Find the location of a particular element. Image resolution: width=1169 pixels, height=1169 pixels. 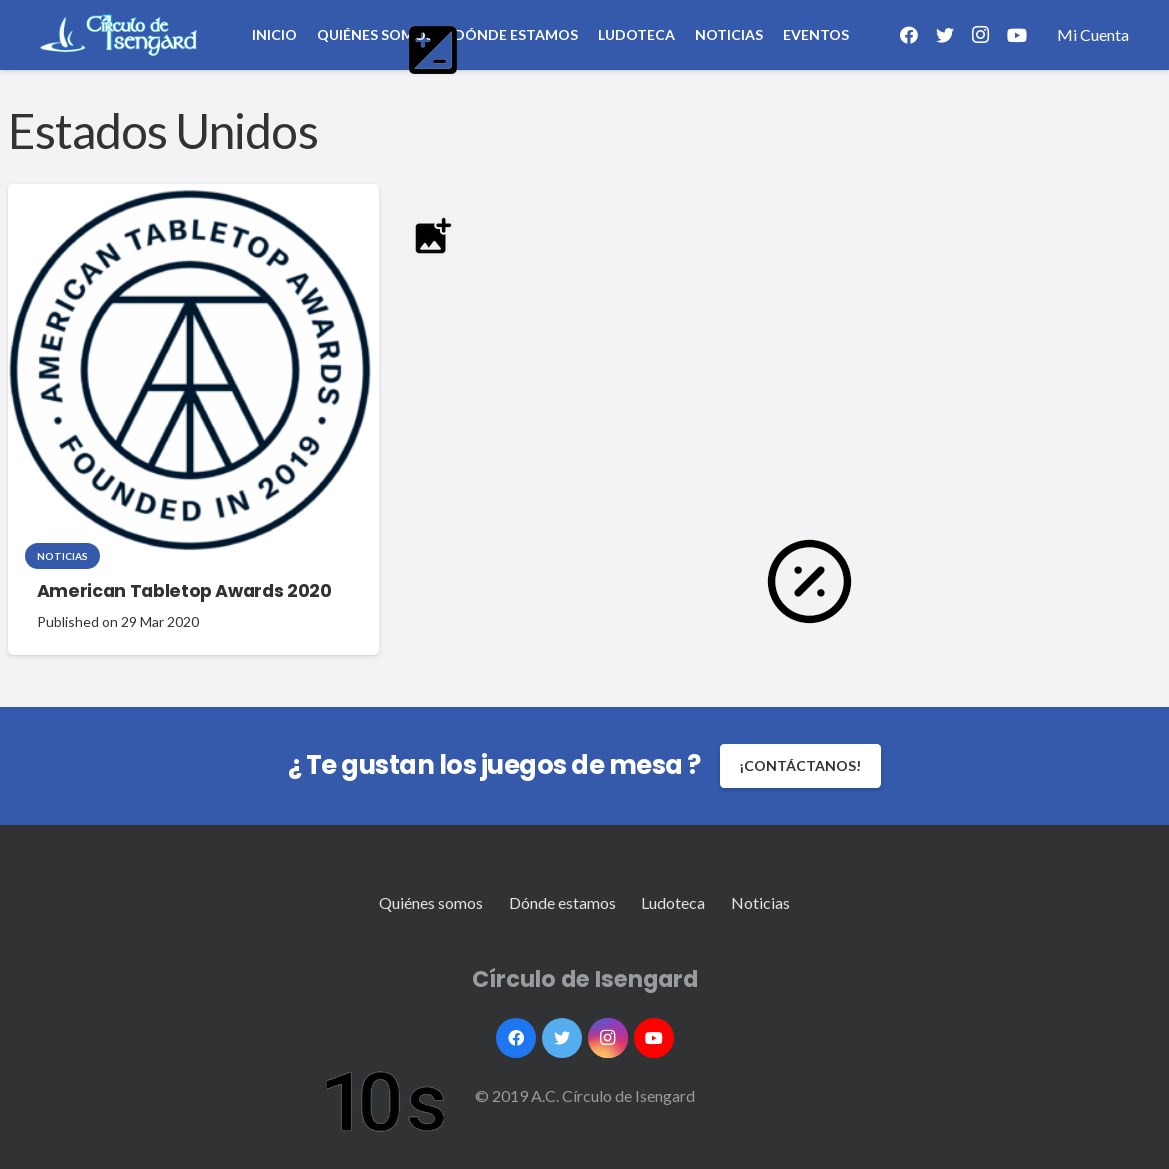

add a new photo to your collection is located at coordinates (432, 236).